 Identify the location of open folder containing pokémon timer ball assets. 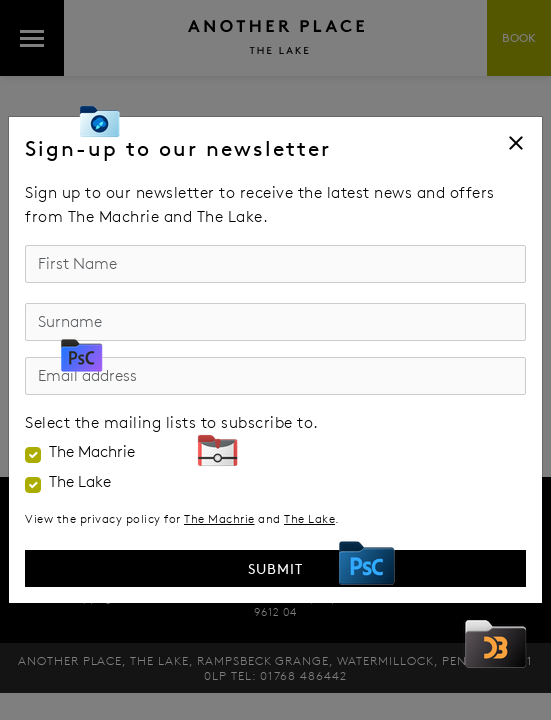
(217, 451).